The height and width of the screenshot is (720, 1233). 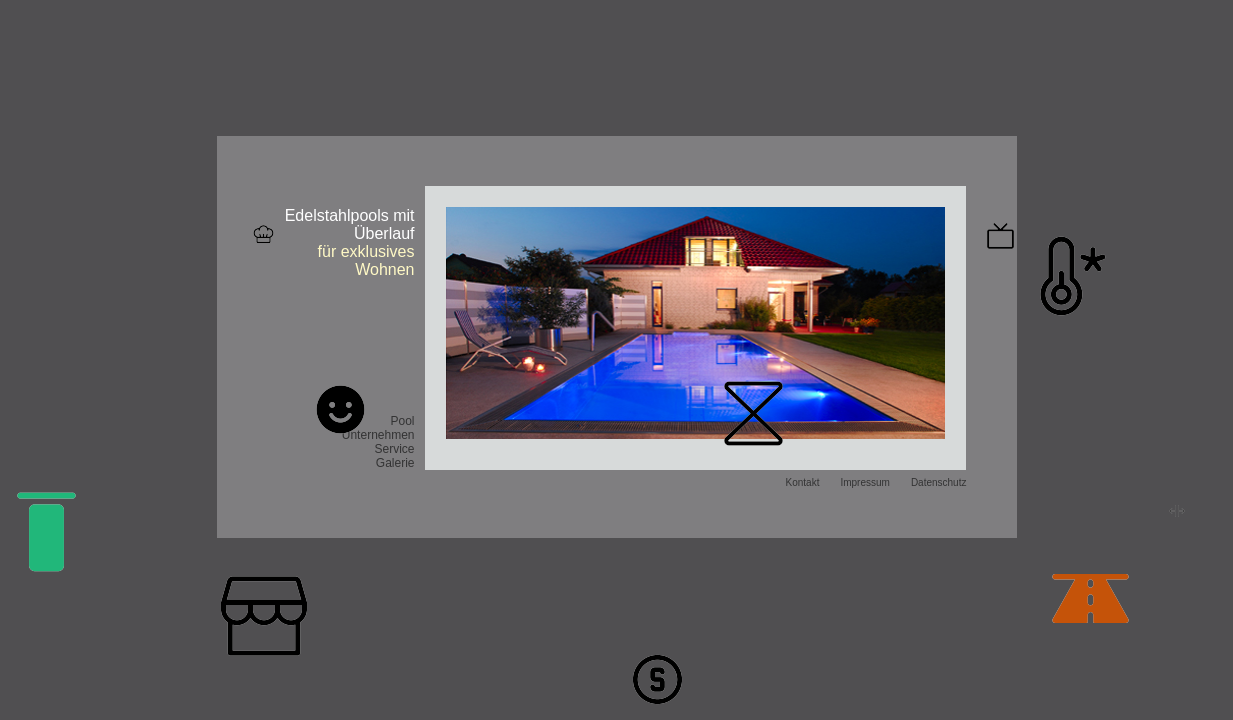 I want to click on view directions or navigation, so click(x=1090, y=598).